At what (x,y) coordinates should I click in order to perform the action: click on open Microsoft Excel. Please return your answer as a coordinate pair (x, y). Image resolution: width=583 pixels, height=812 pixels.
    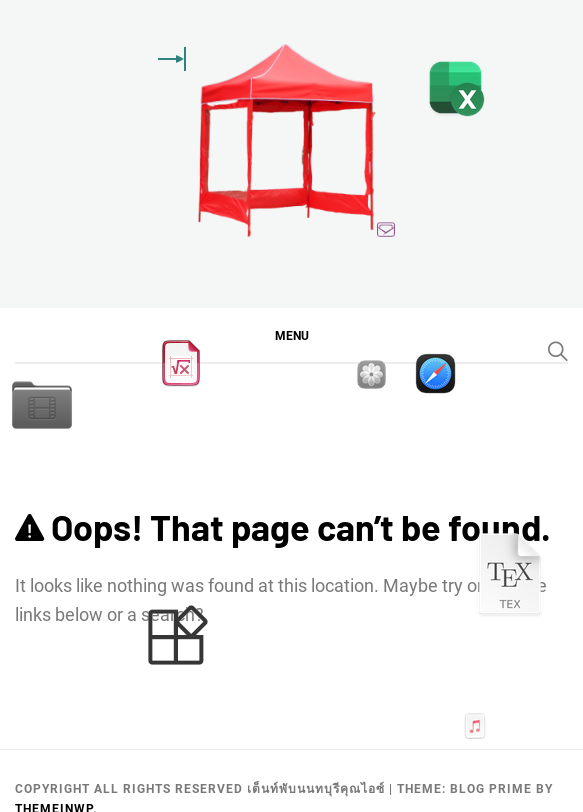
    Looking at the image, I should click on (455, 87).